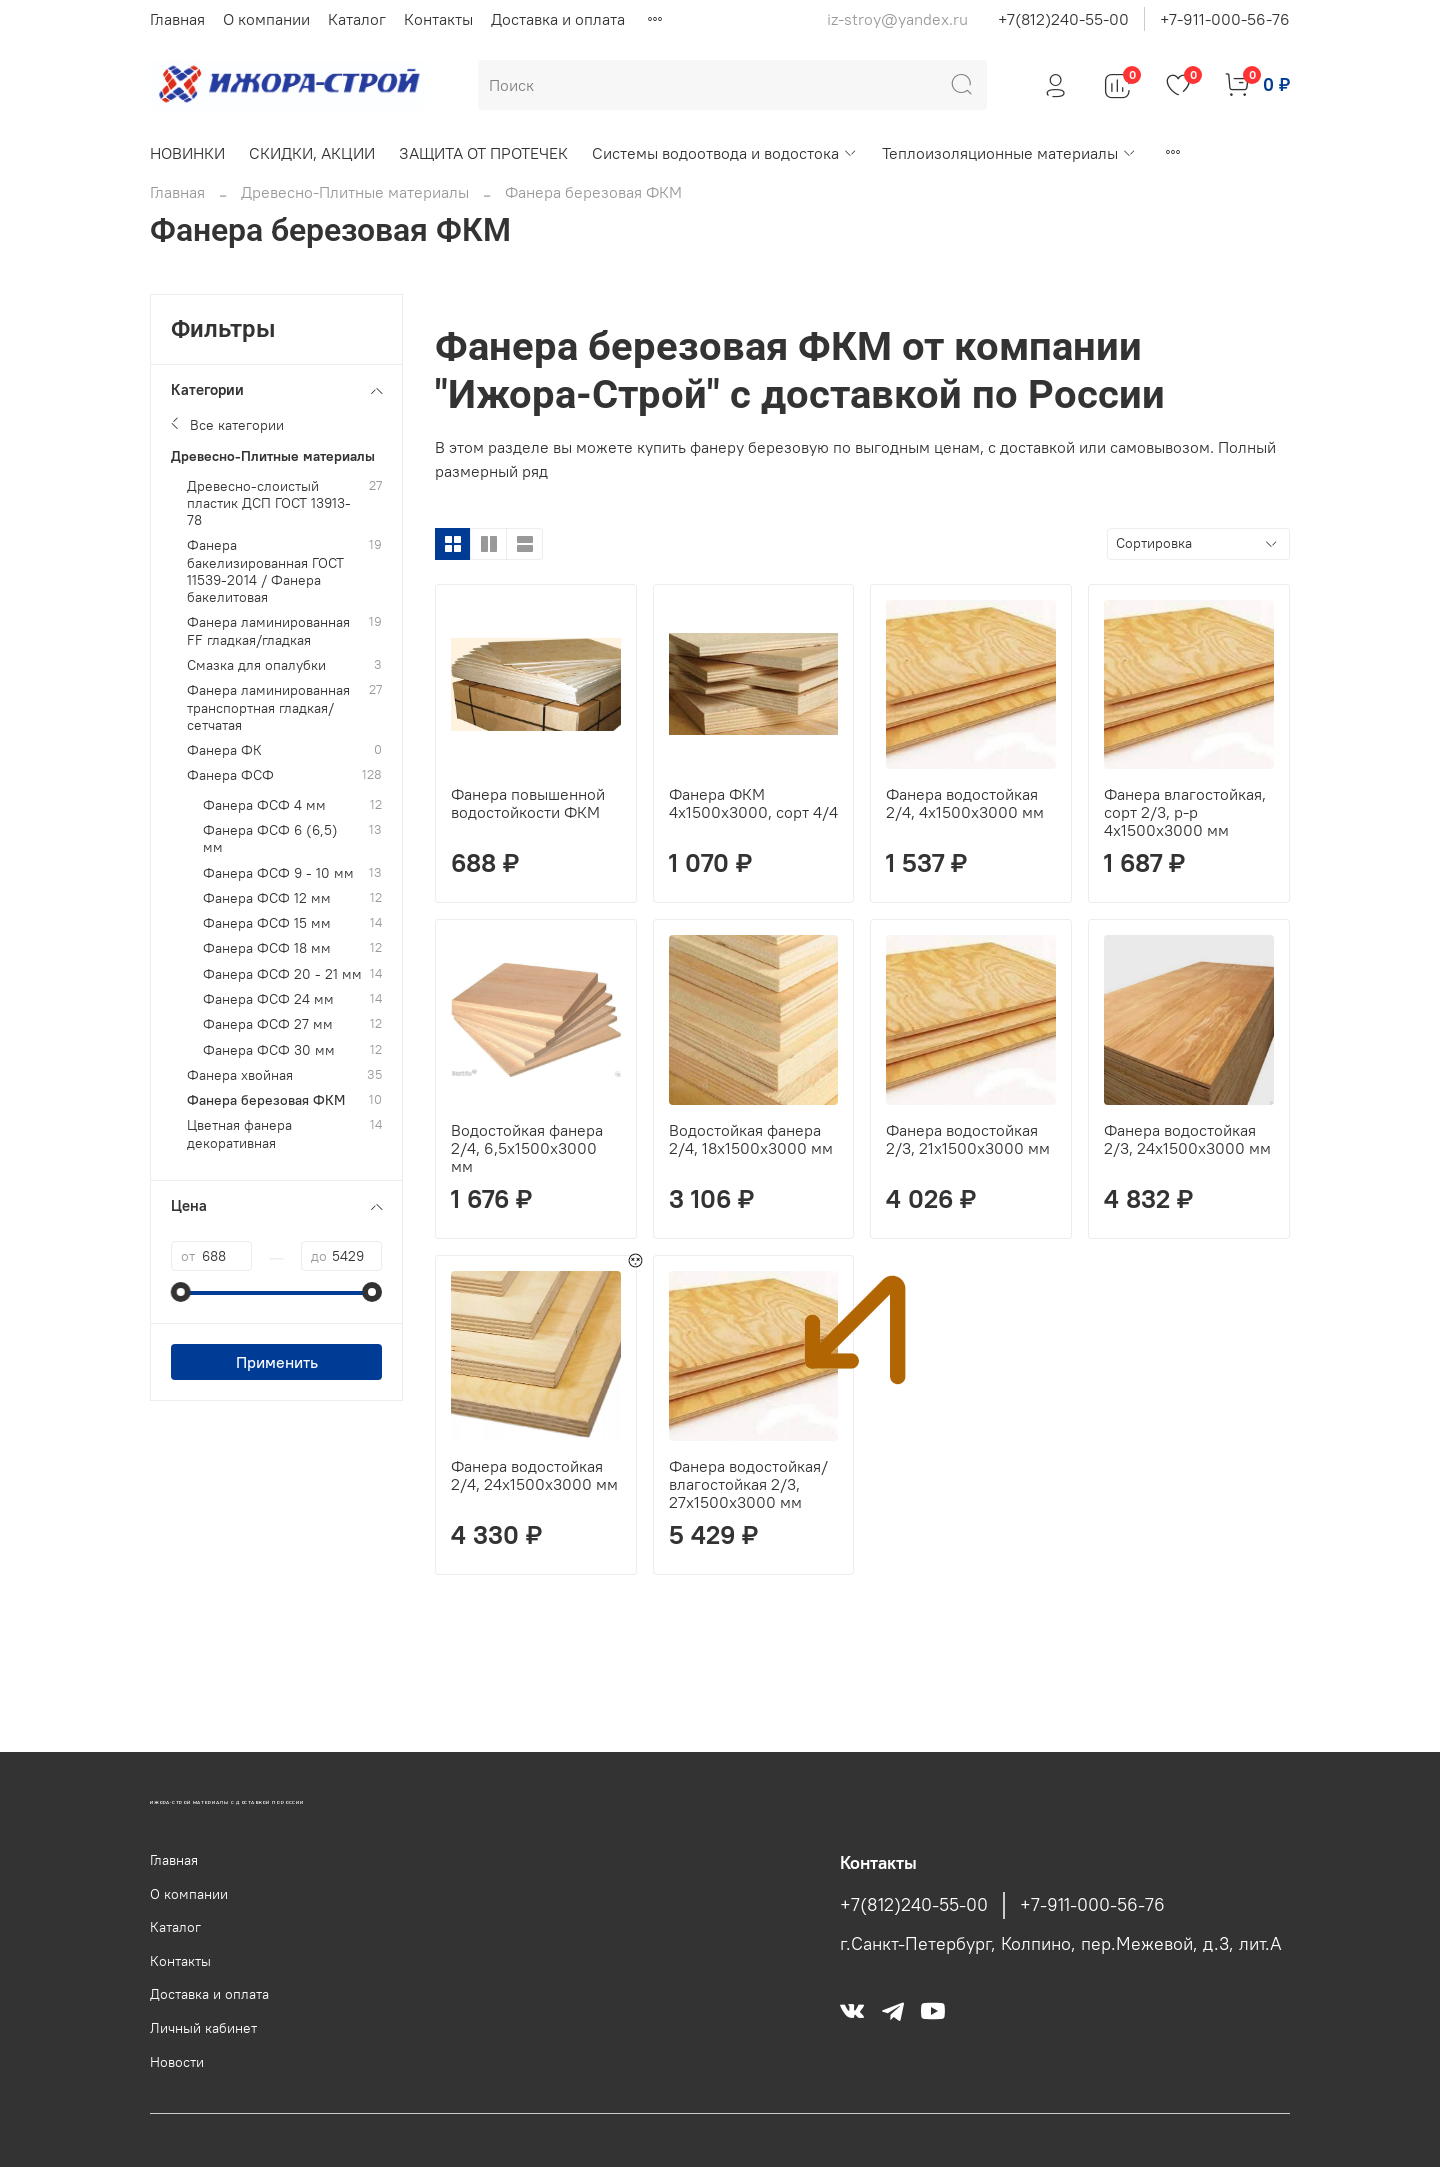  I want to click on make a sharp left turn in navigation, so click(859, 1330).